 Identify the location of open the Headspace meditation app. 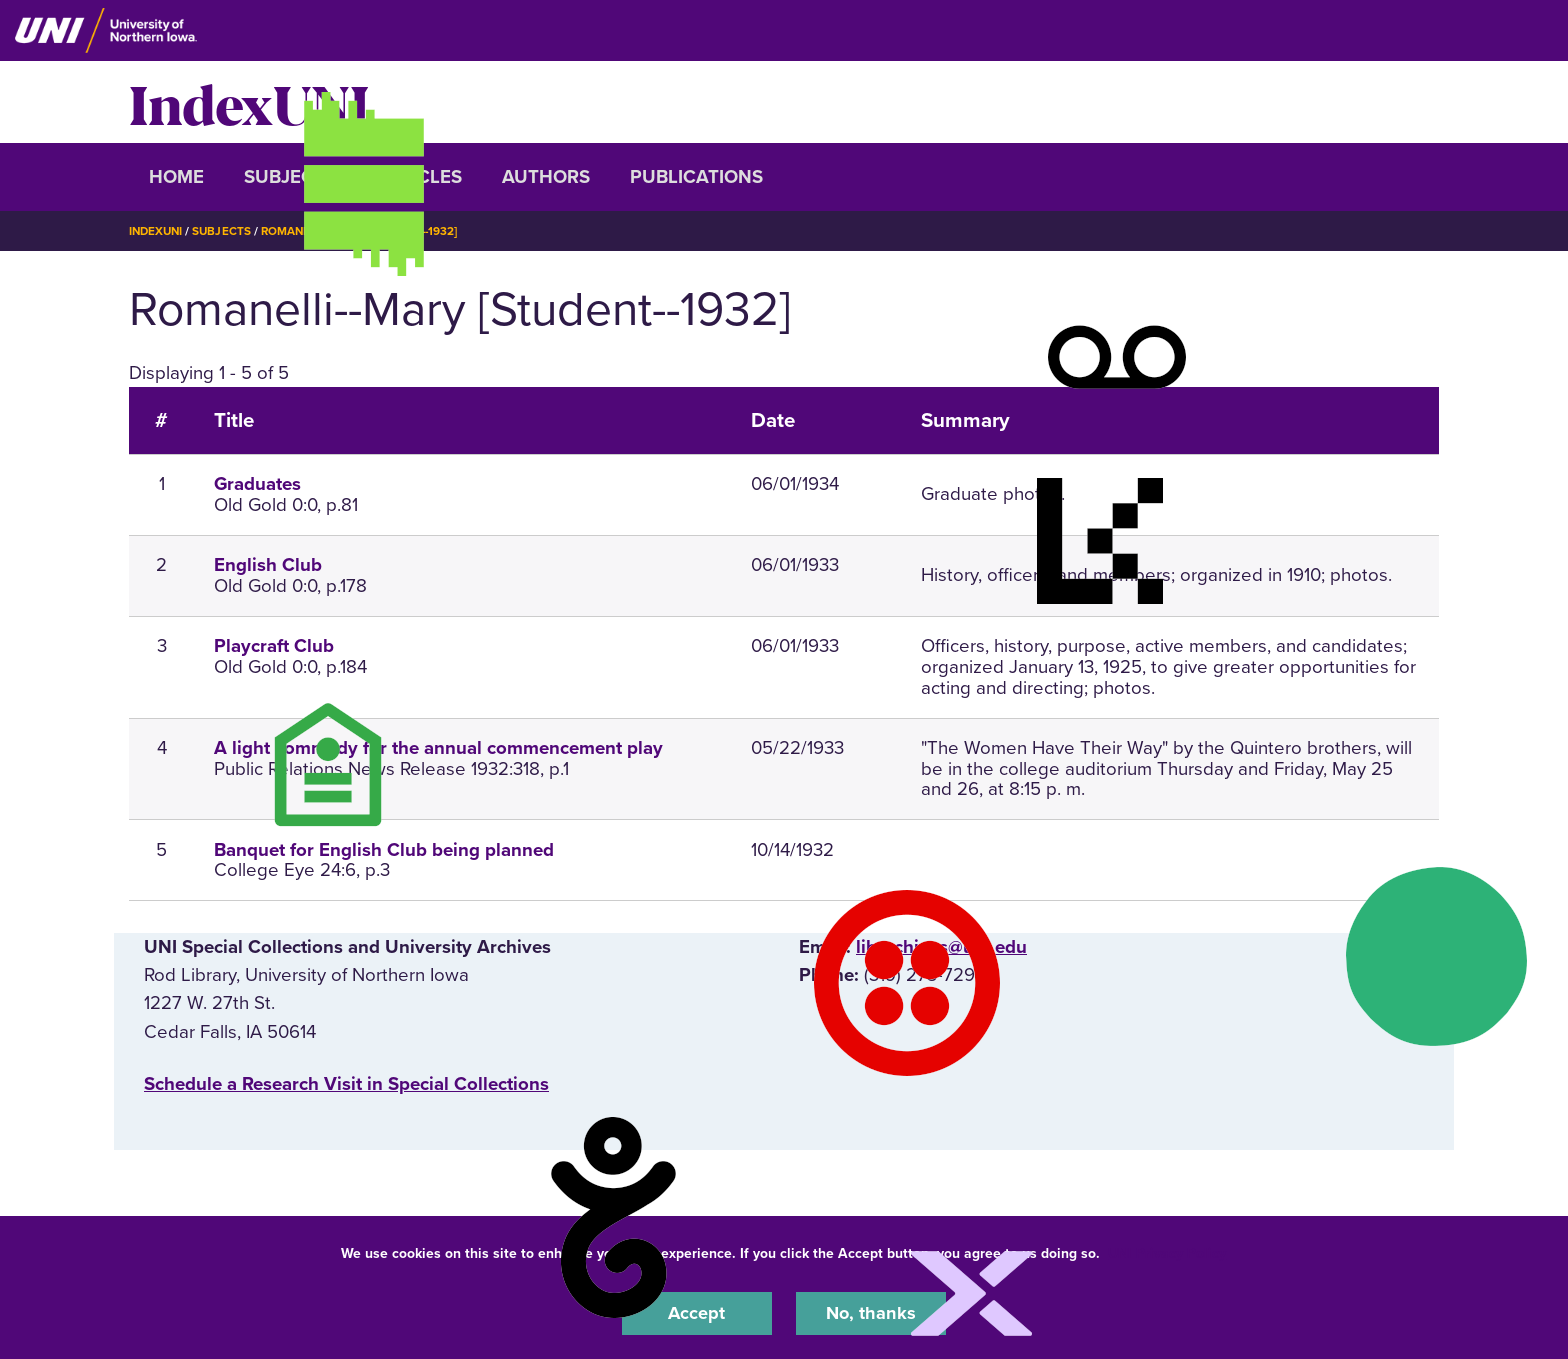
(1436, 956).